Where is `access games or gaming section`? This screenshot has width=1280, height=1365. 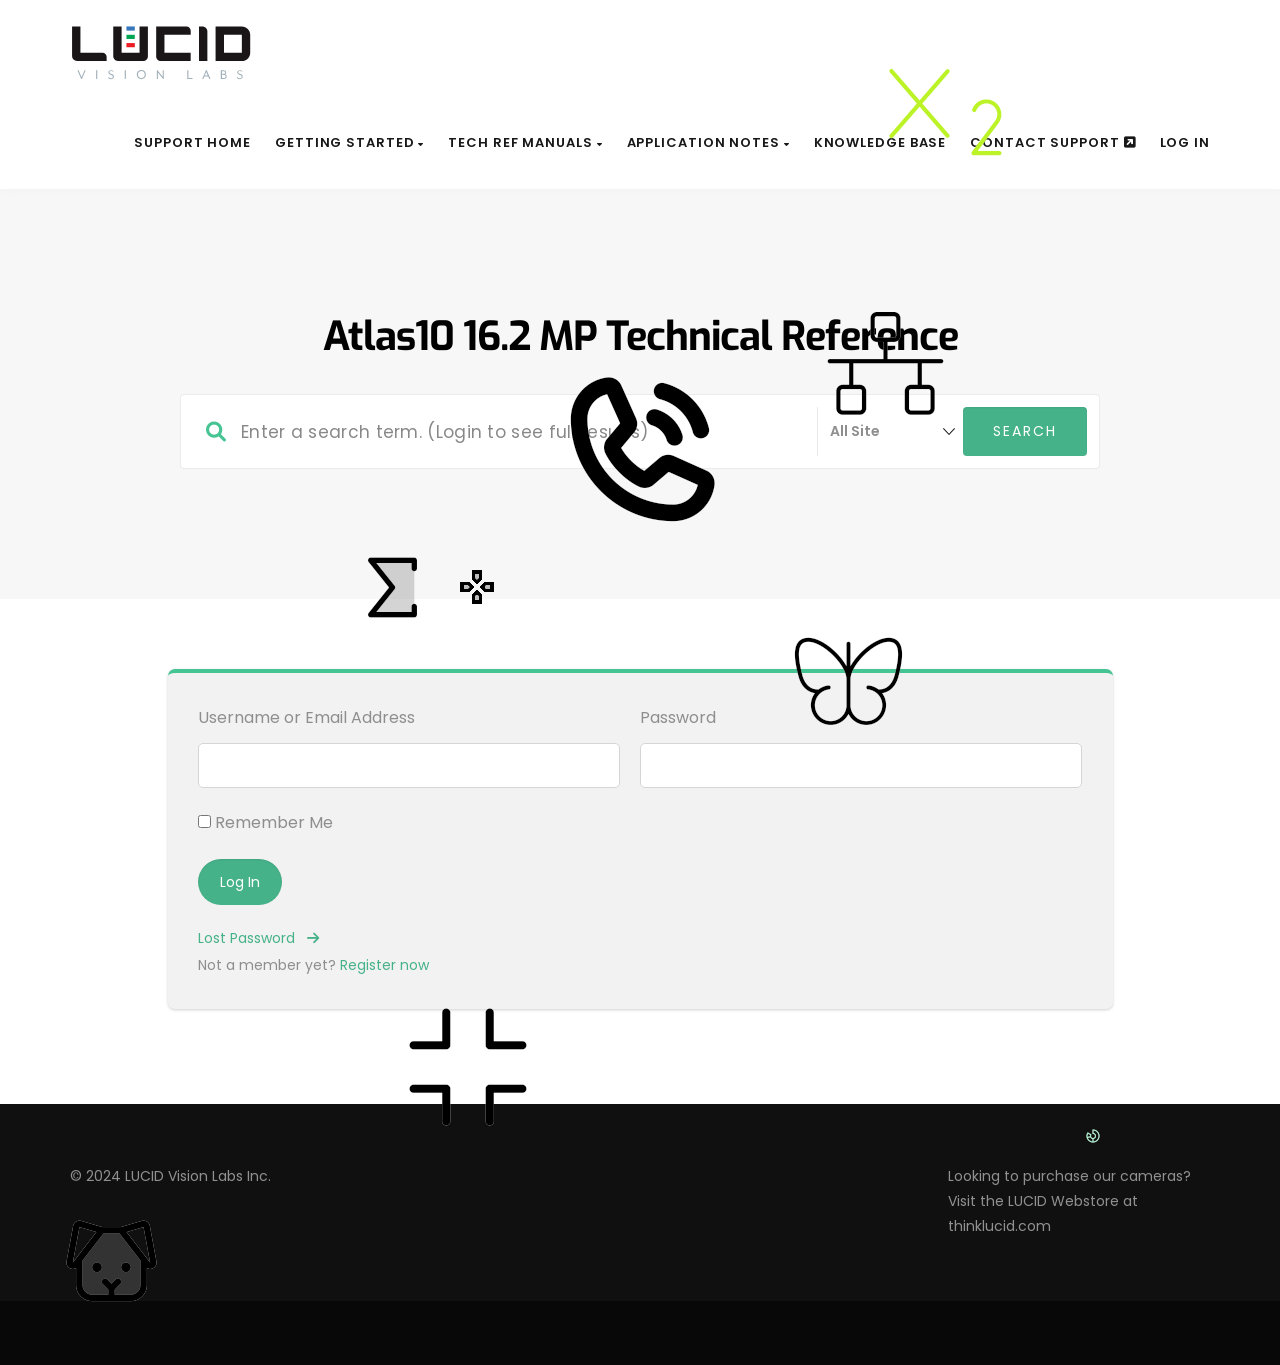
access games or gaming section is located at coordinates (477, 587).